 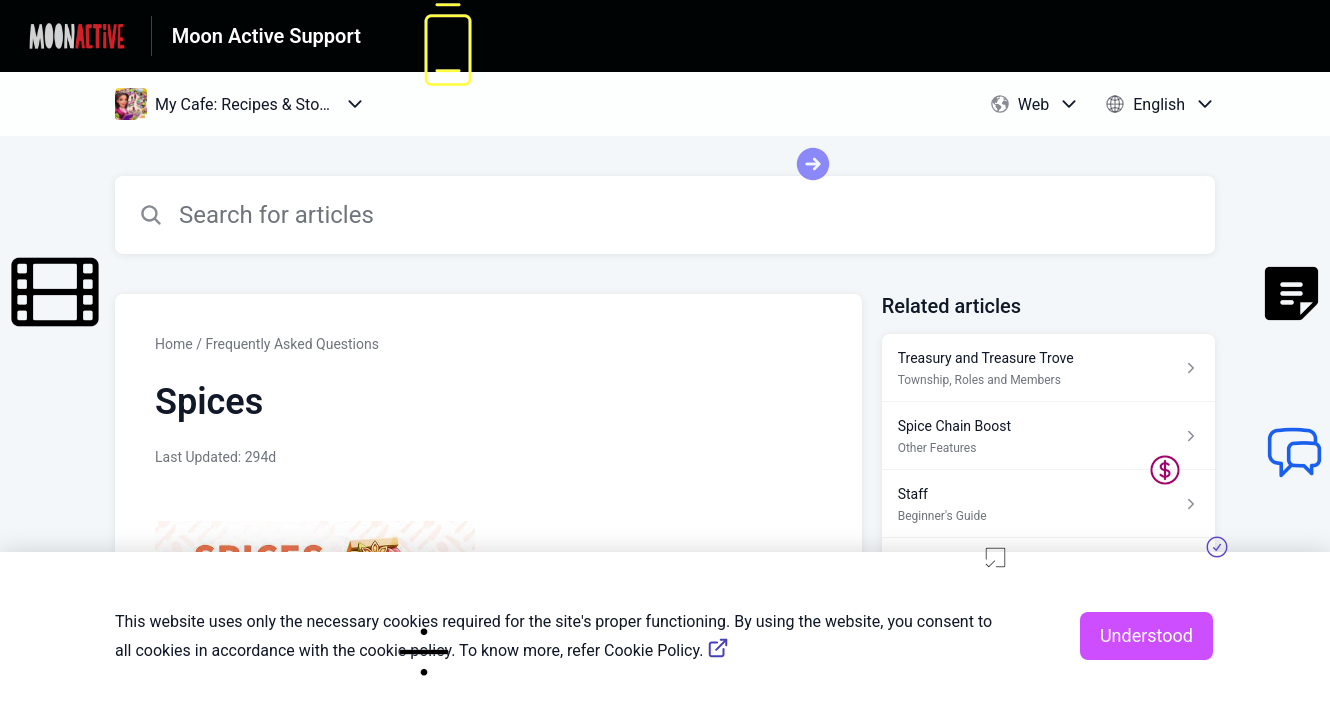 What do you see at coordinates (1291, 293) in the screenshot?
I see `create a new note` at bounding box center [1291, 293].